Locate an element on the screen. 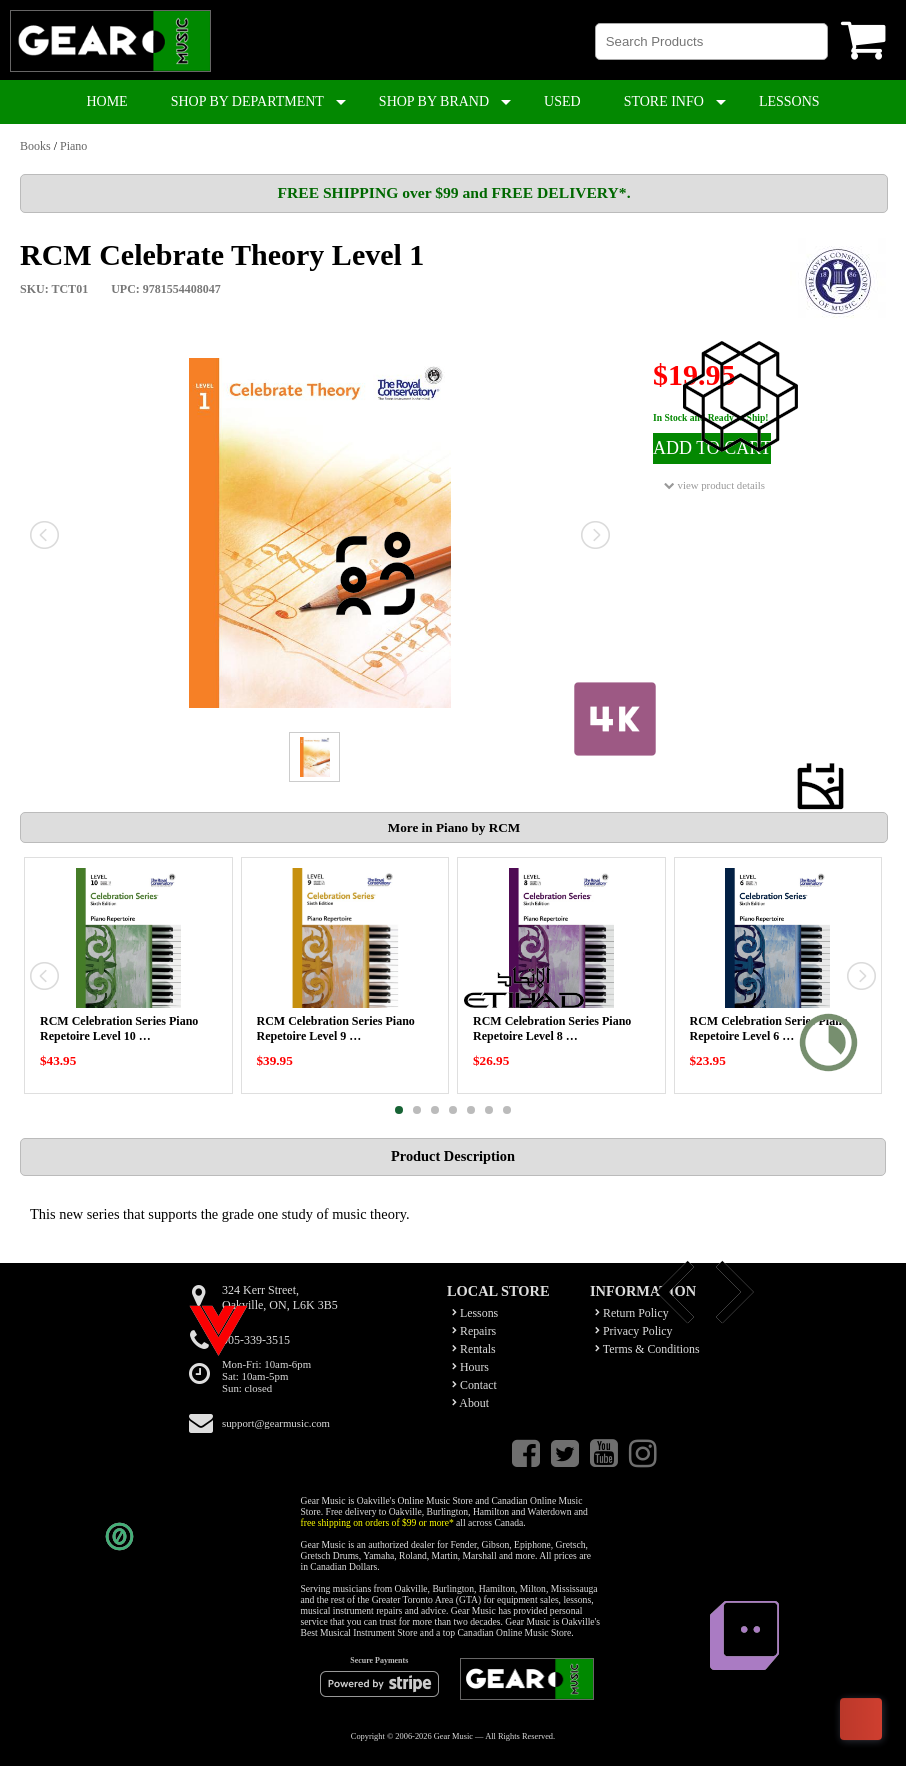 The width and height of the screenshot is (906, 1766). peer-to-peer connection or transfer is located at coordinates (375, 575).